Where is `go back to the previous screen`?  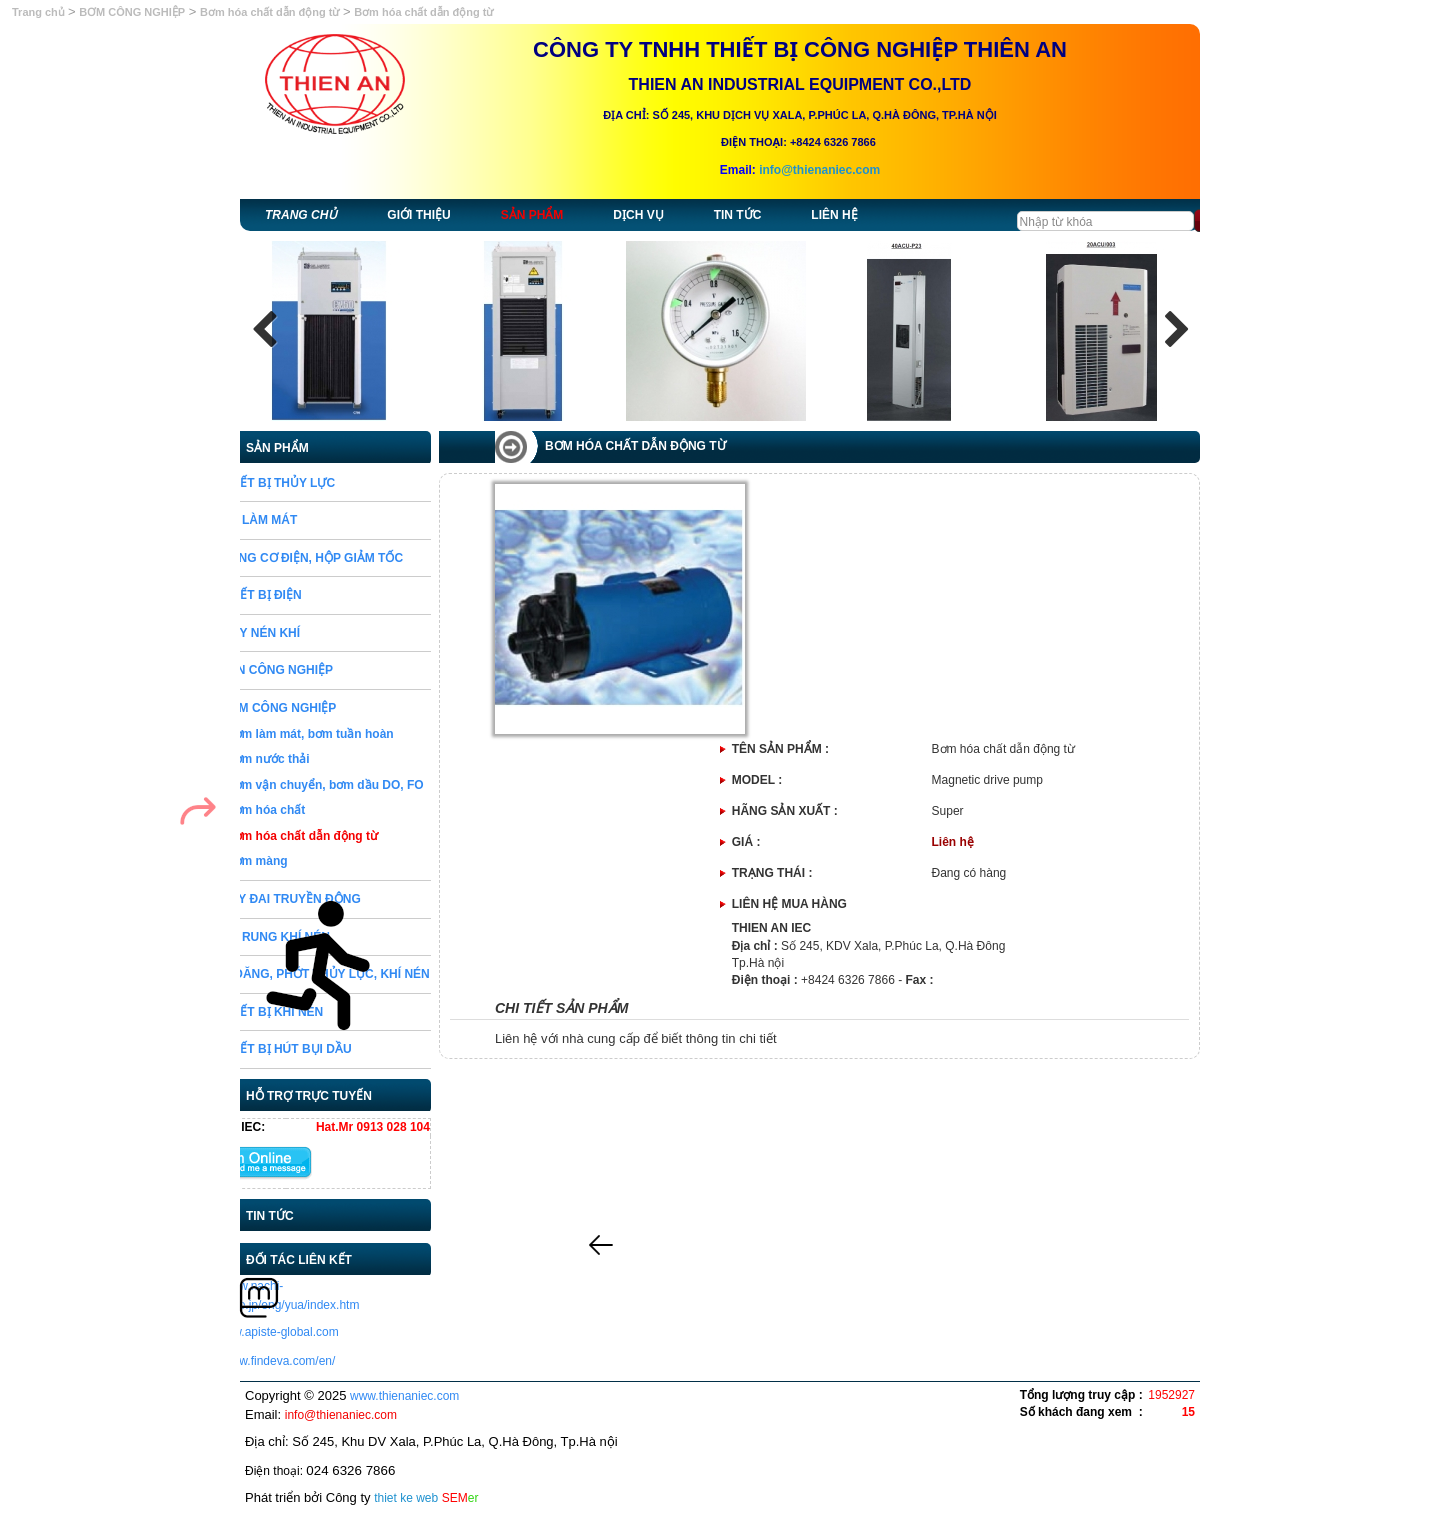
go back to the previous screen is located at coordinates (601, 1245).